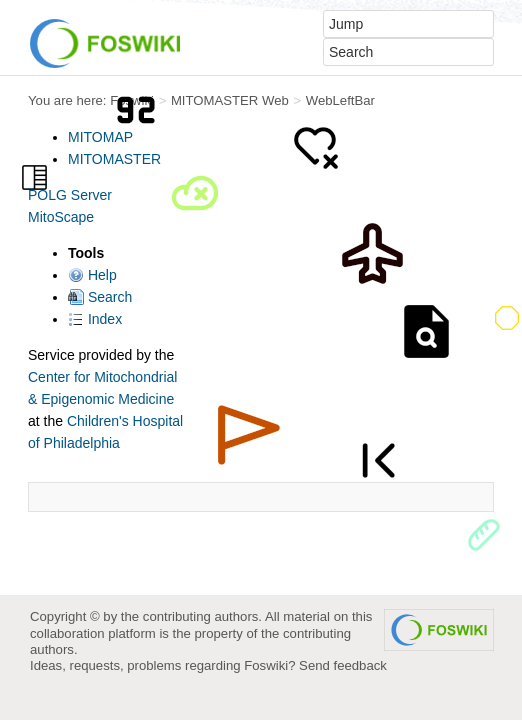  Describe the element at coordinates (484, 535) in the screenshot. I see `browse bakery or bread products` at that location.